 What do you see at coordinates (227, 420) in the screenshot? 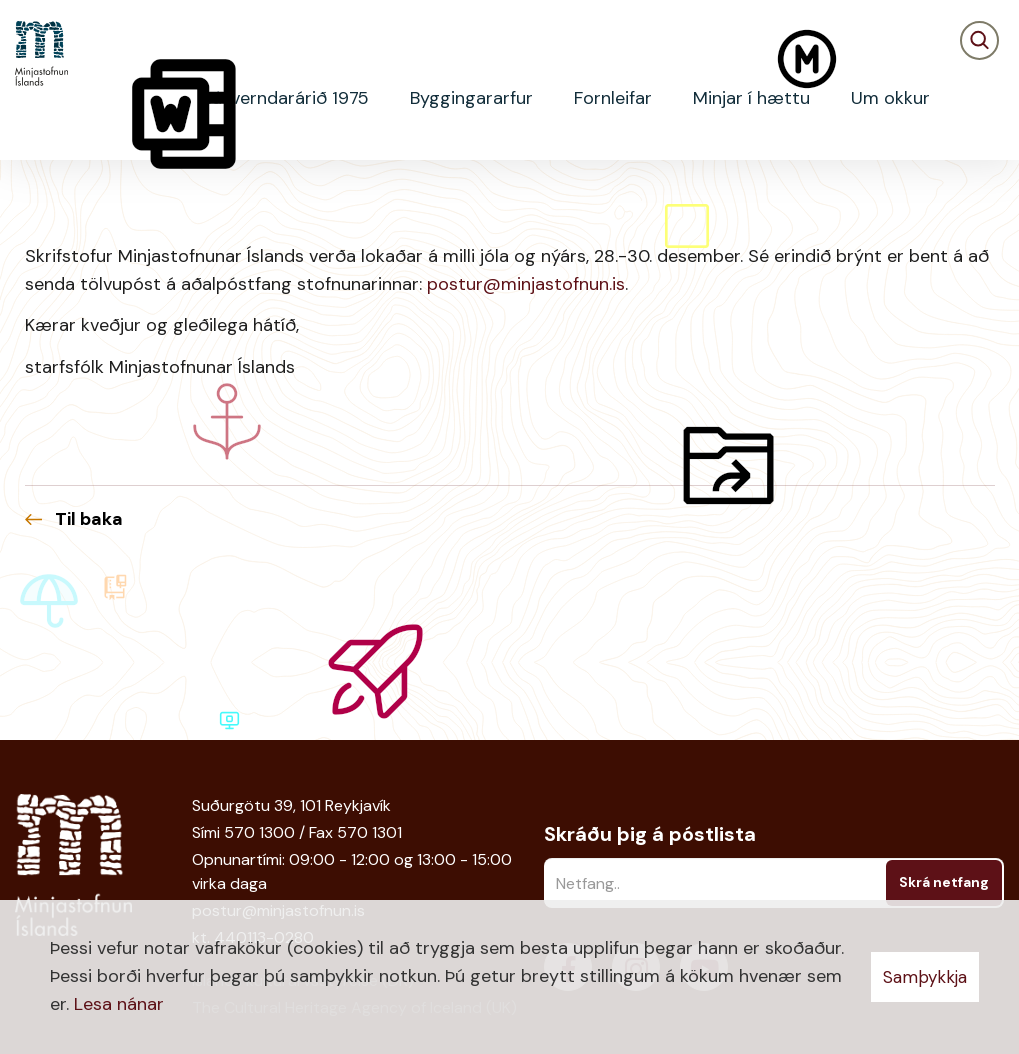
I see `anchor link to a specific section on the page` at bounding box center [227, 420].